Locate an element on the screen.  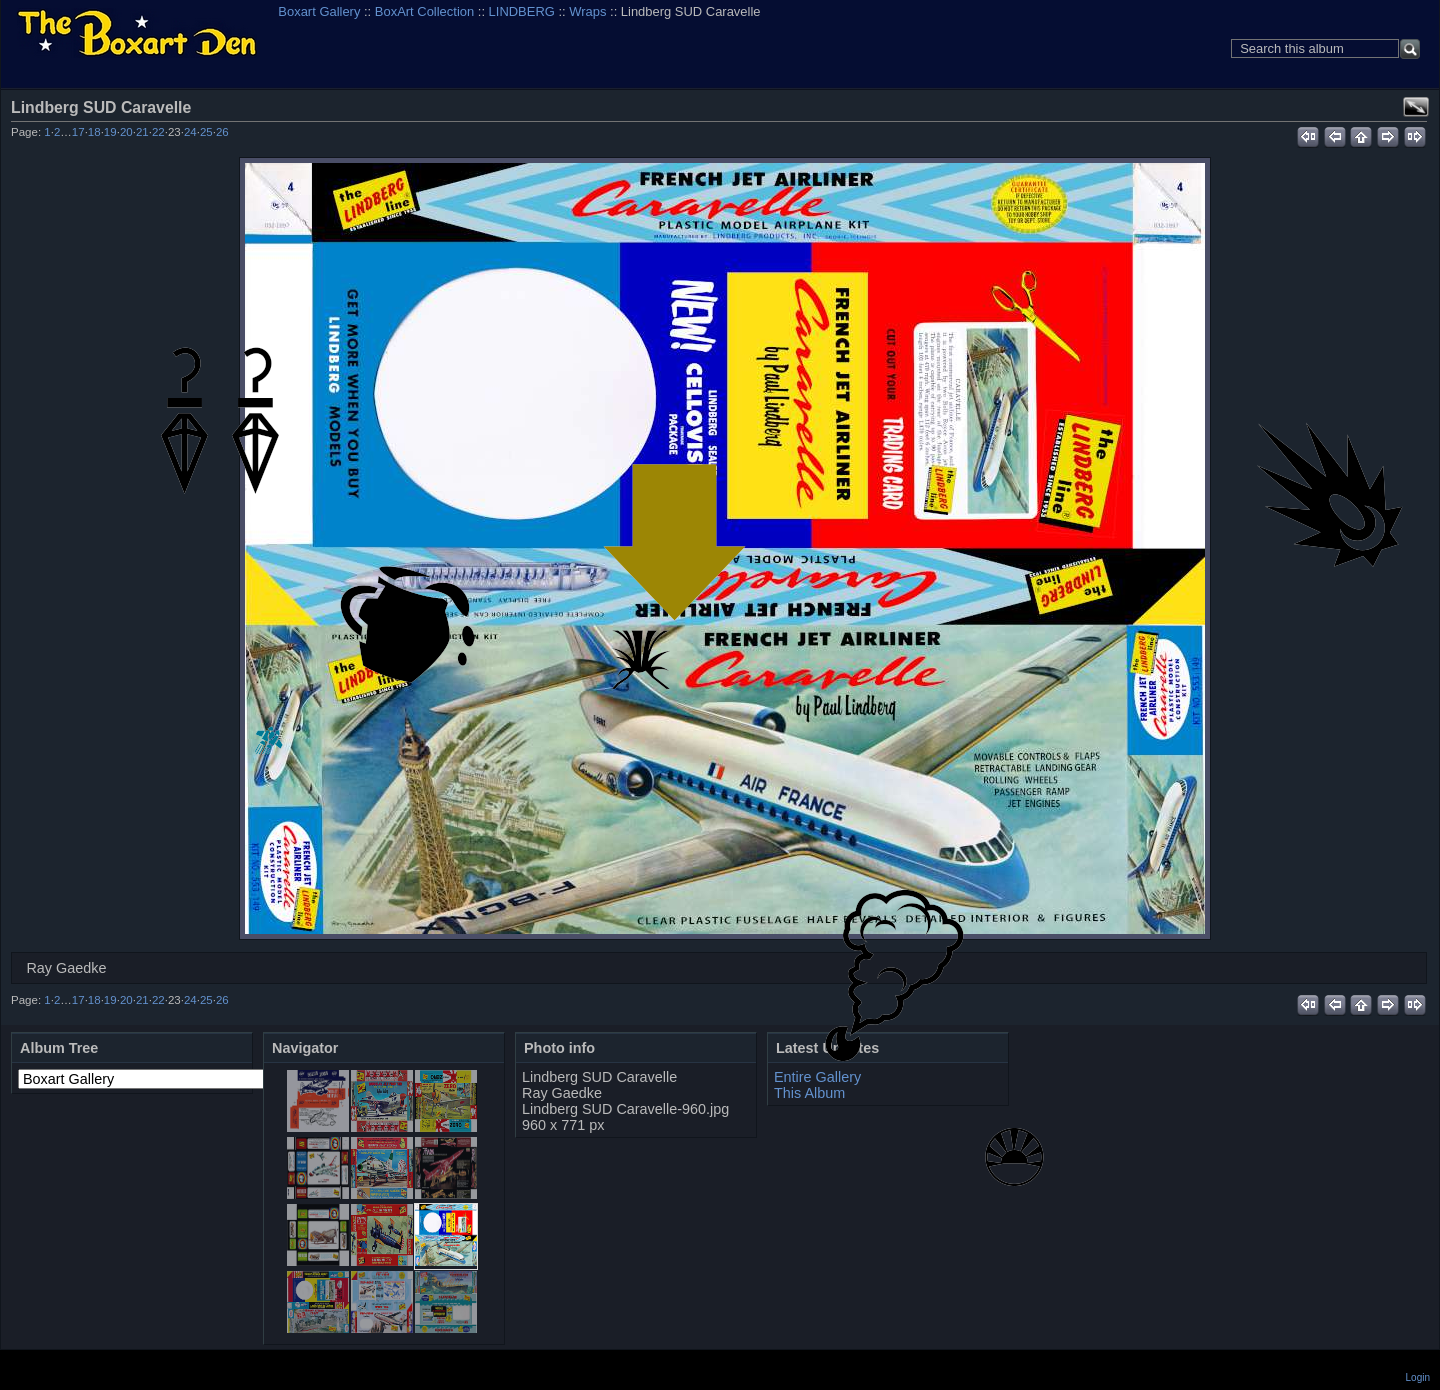
download a file or content is located at coordinates (674, 542).